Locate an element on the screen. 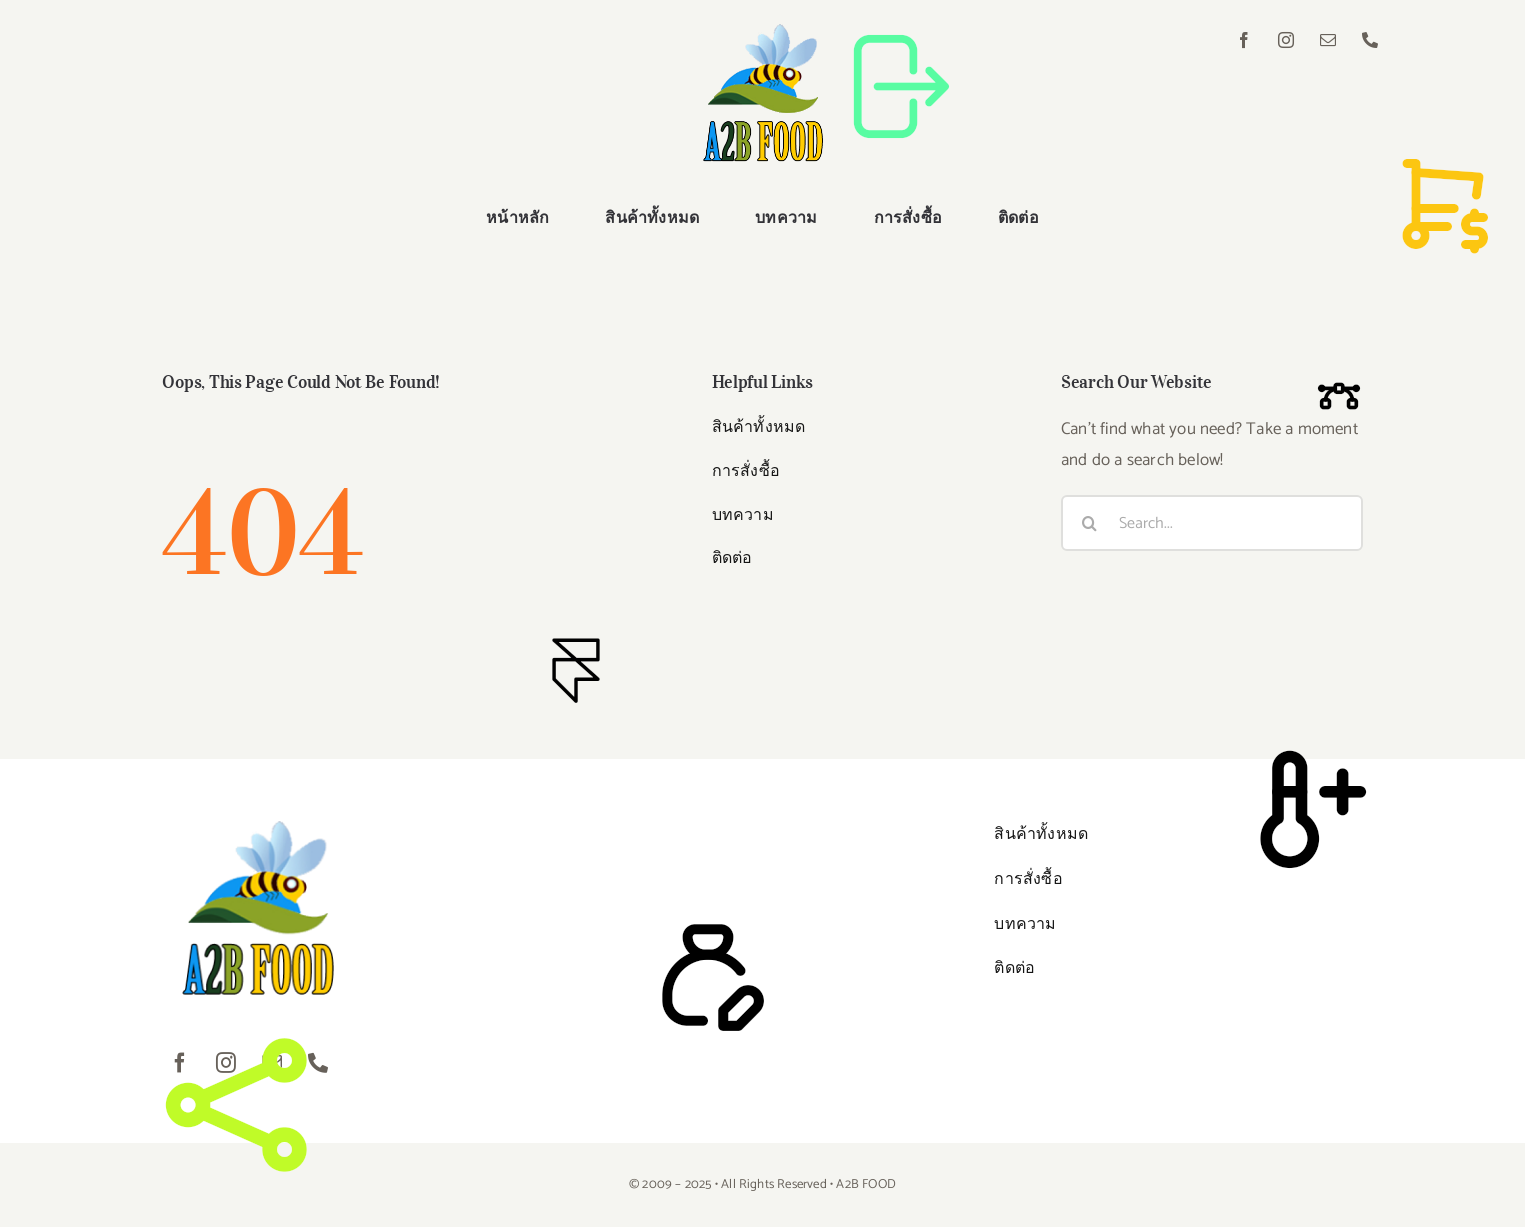 The width and height of the screenshot is (1525, 1227). open framer app is located at coordinates (576, 667).